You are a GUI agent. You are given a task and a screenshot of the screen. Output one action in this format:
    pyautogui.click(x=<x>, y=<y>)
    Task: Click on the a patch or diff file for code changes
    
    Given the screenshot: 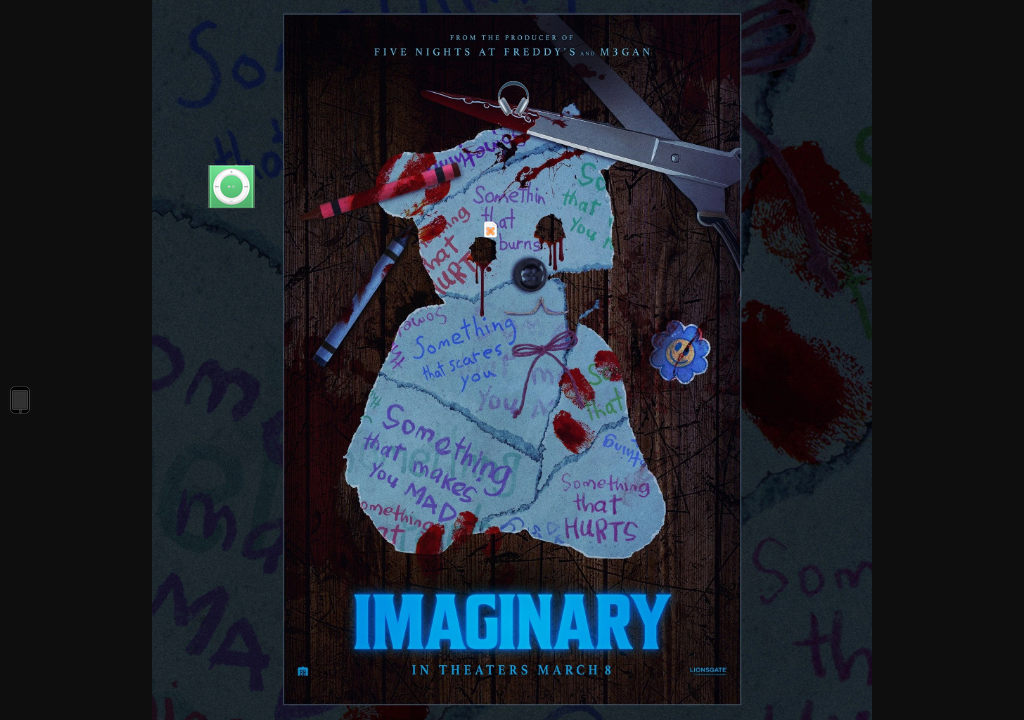 What is the action you would take?
    pyautogui.click(x=490, y=229)
    